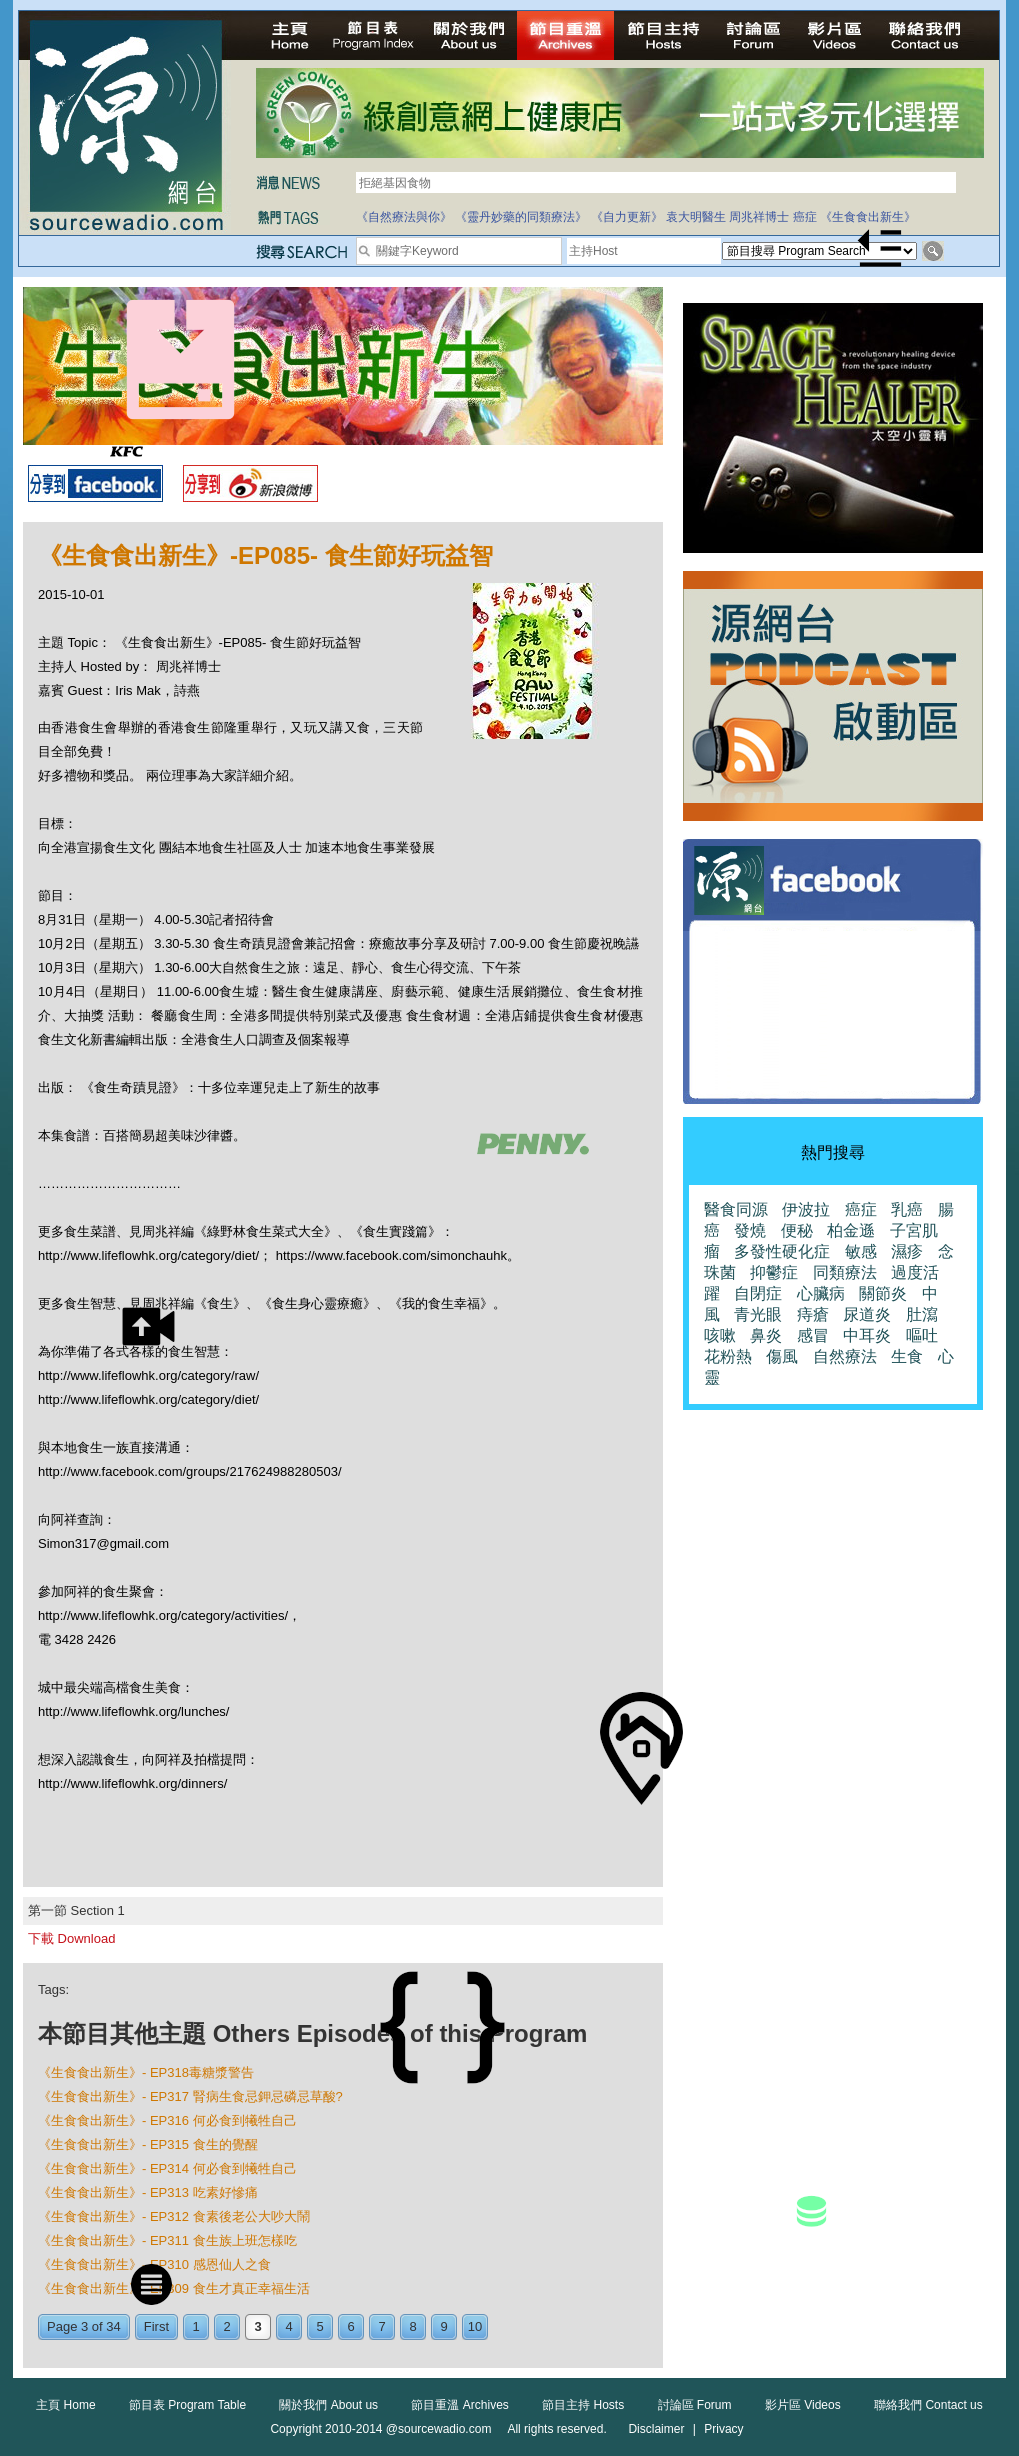 The width and height of the screenshot is (1019, 2456). I want to click on access database storage, so click(811, 2210).